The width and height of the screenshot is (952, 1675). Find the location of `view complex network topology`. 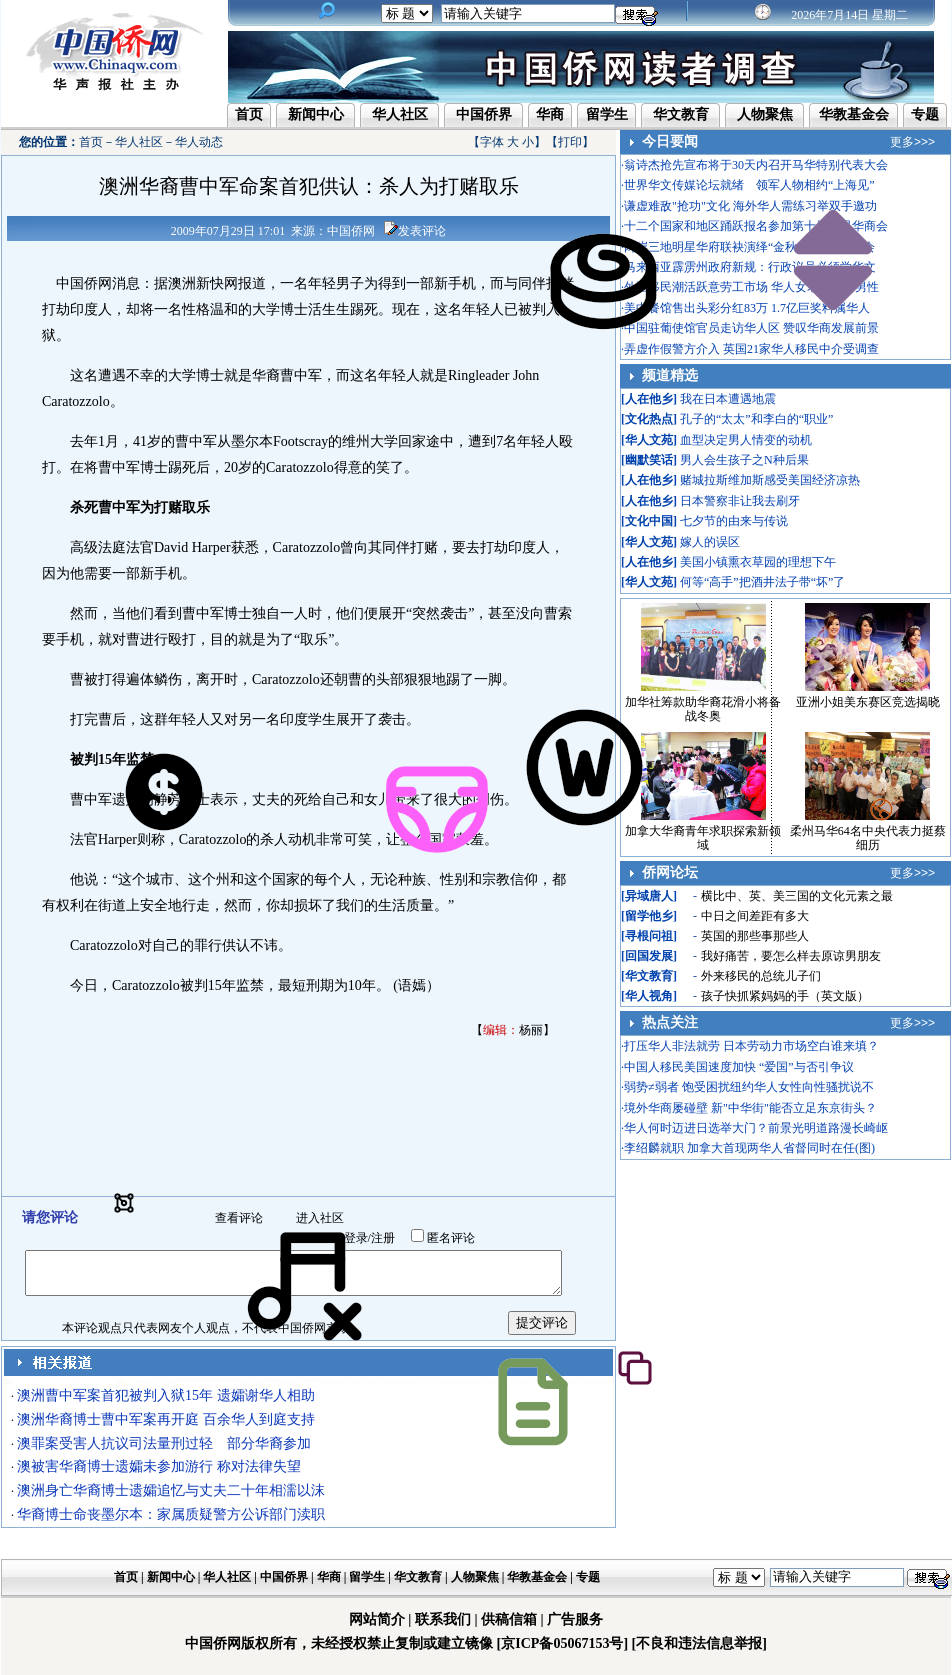

view complex network topology is located at coordinates (124, 1203).